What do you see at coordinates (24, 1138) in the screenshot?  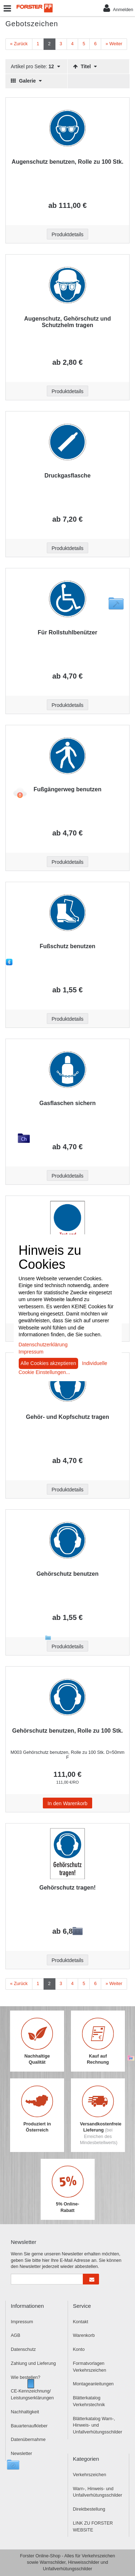 I see `open adobe character animator project folder` at bounding box center [24, 1138].